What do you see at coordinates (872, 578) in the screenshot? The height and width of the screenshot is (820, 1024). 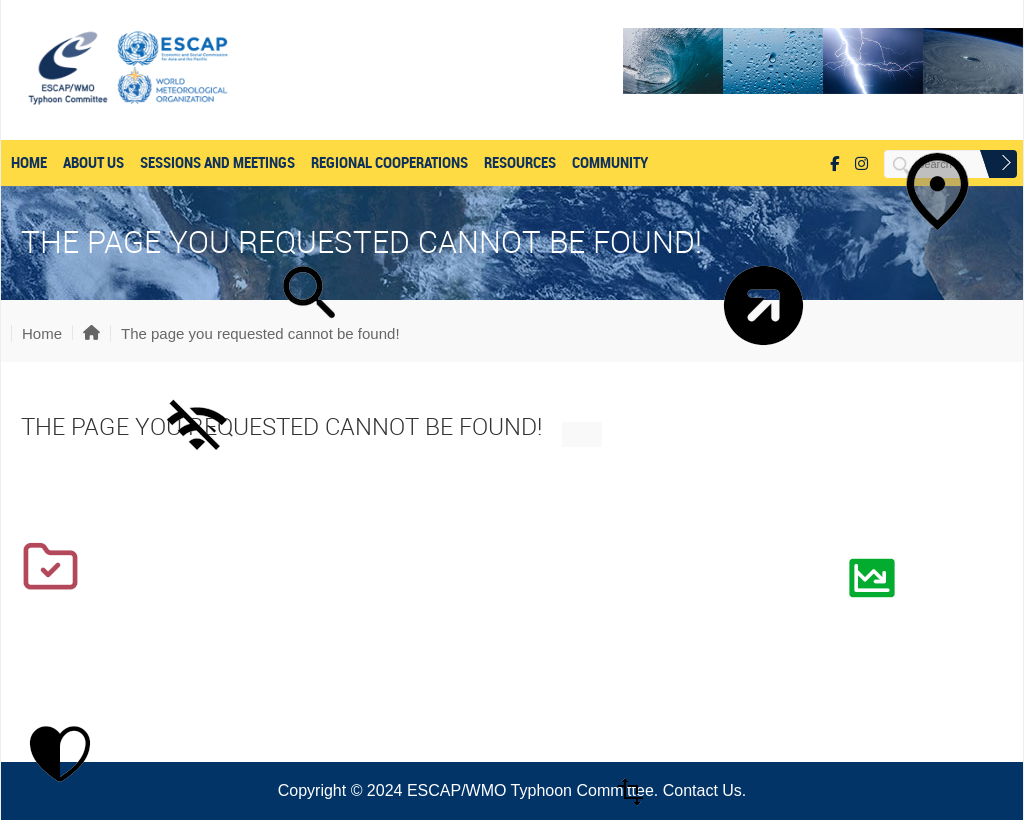 I see `view declining trend or performance data` at bounding box center [872, 578].